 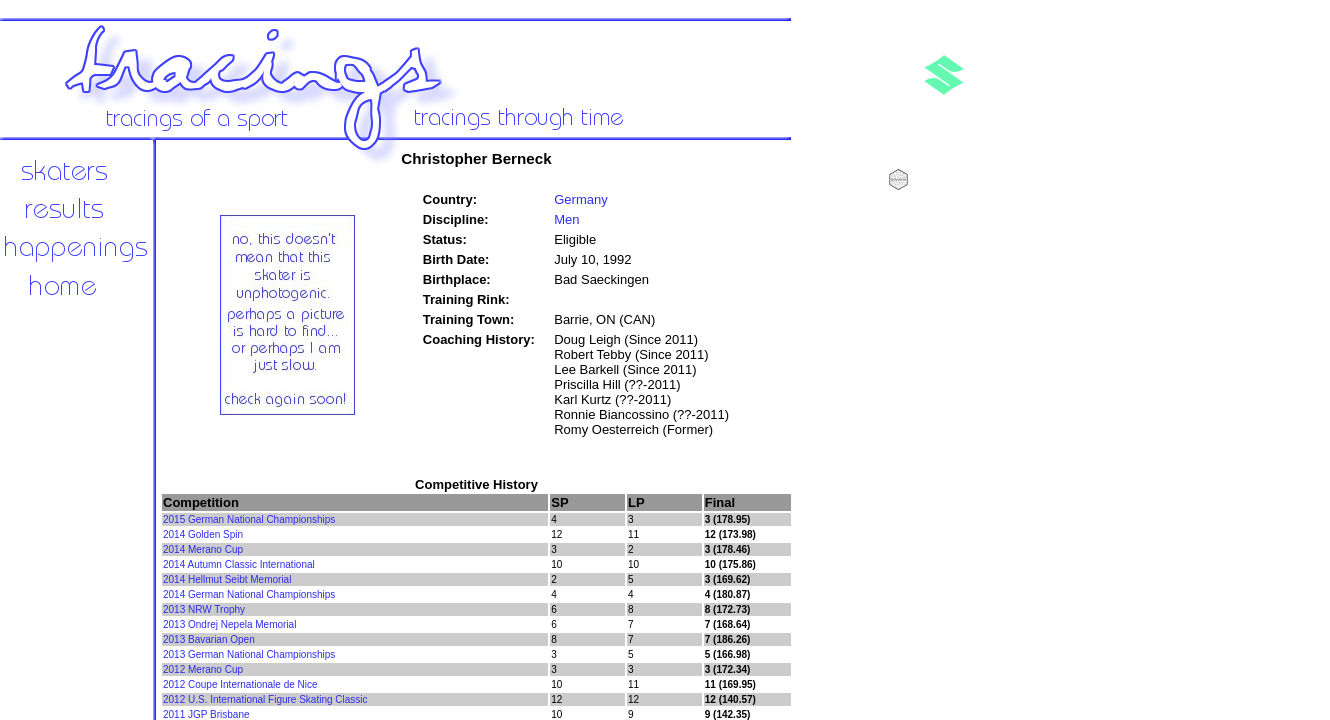 I want to click on tidyverse logo - R data science package collection, so click(x=898, y=179).